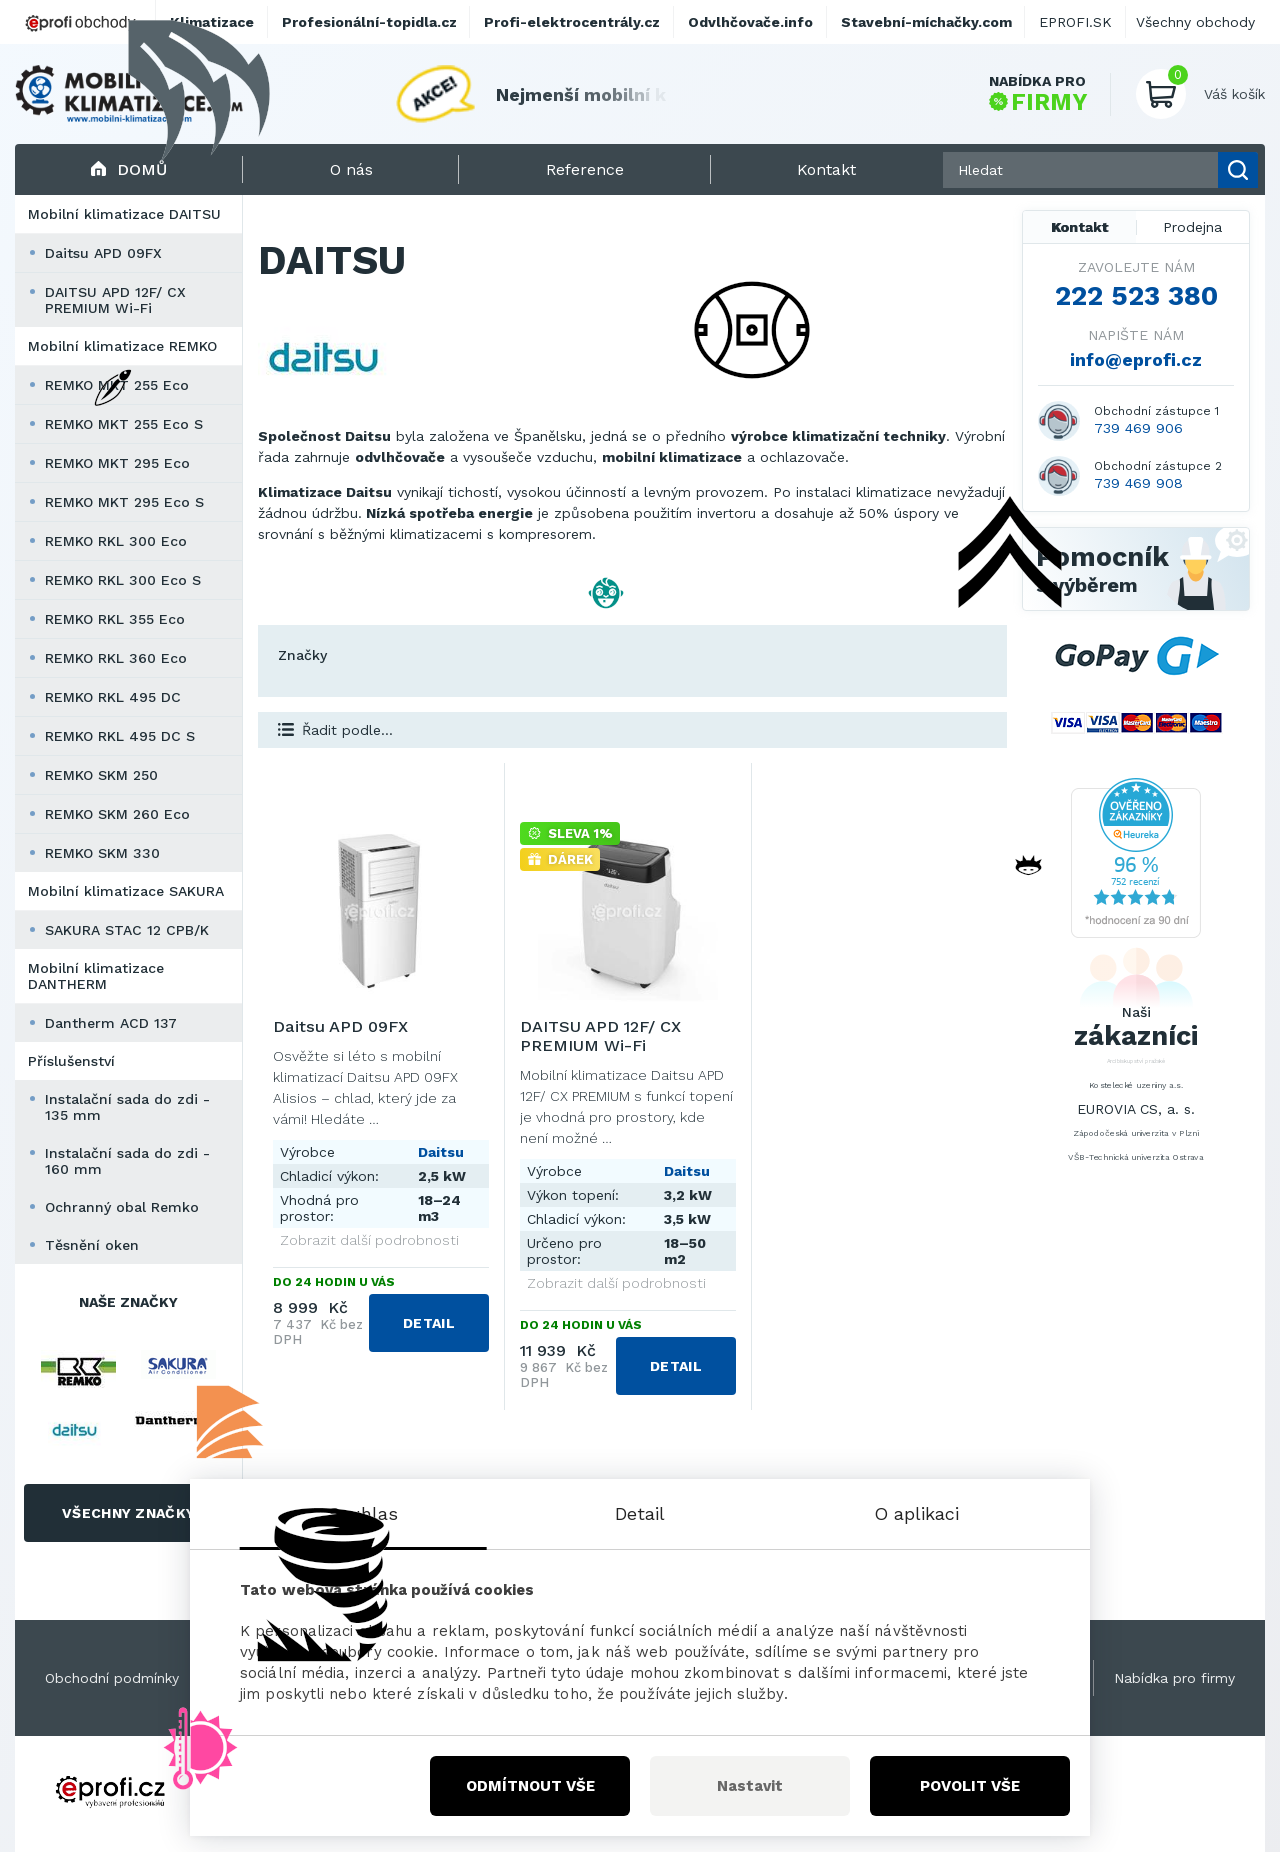  What do you see at coordinates (1010, 552) in the screenshot?
I see `indicates corporal military rank` at bounding box center [1010, 552].